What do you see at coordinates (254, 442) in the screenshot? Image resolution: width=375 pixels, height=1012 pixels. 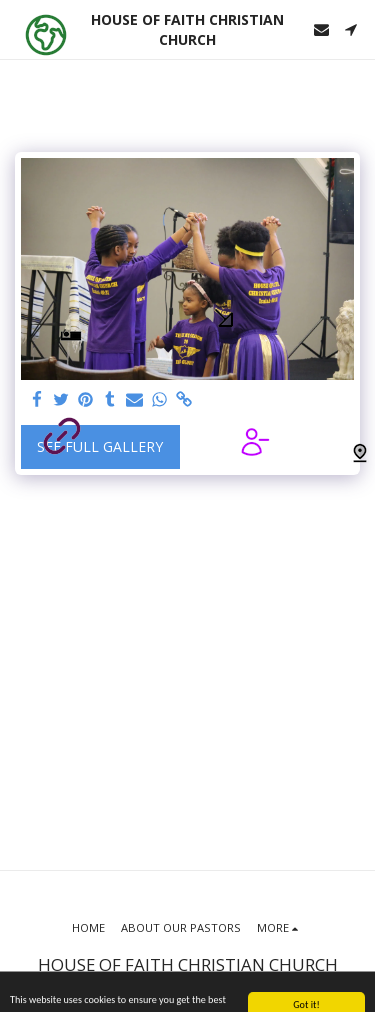 I see `remove a user or contact` at bounding box center [254, 442].